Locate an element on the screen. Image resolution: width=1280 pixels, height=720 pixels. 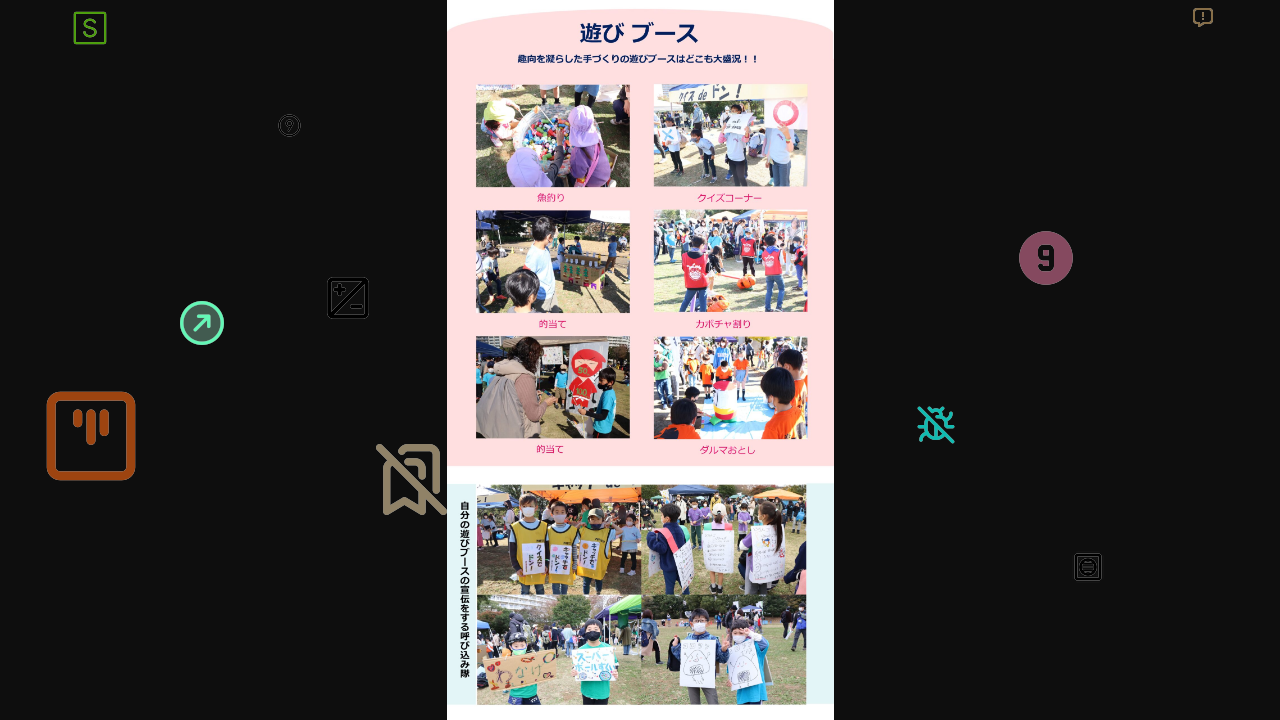
align content to top center of container is located at coordinates (91, 436).